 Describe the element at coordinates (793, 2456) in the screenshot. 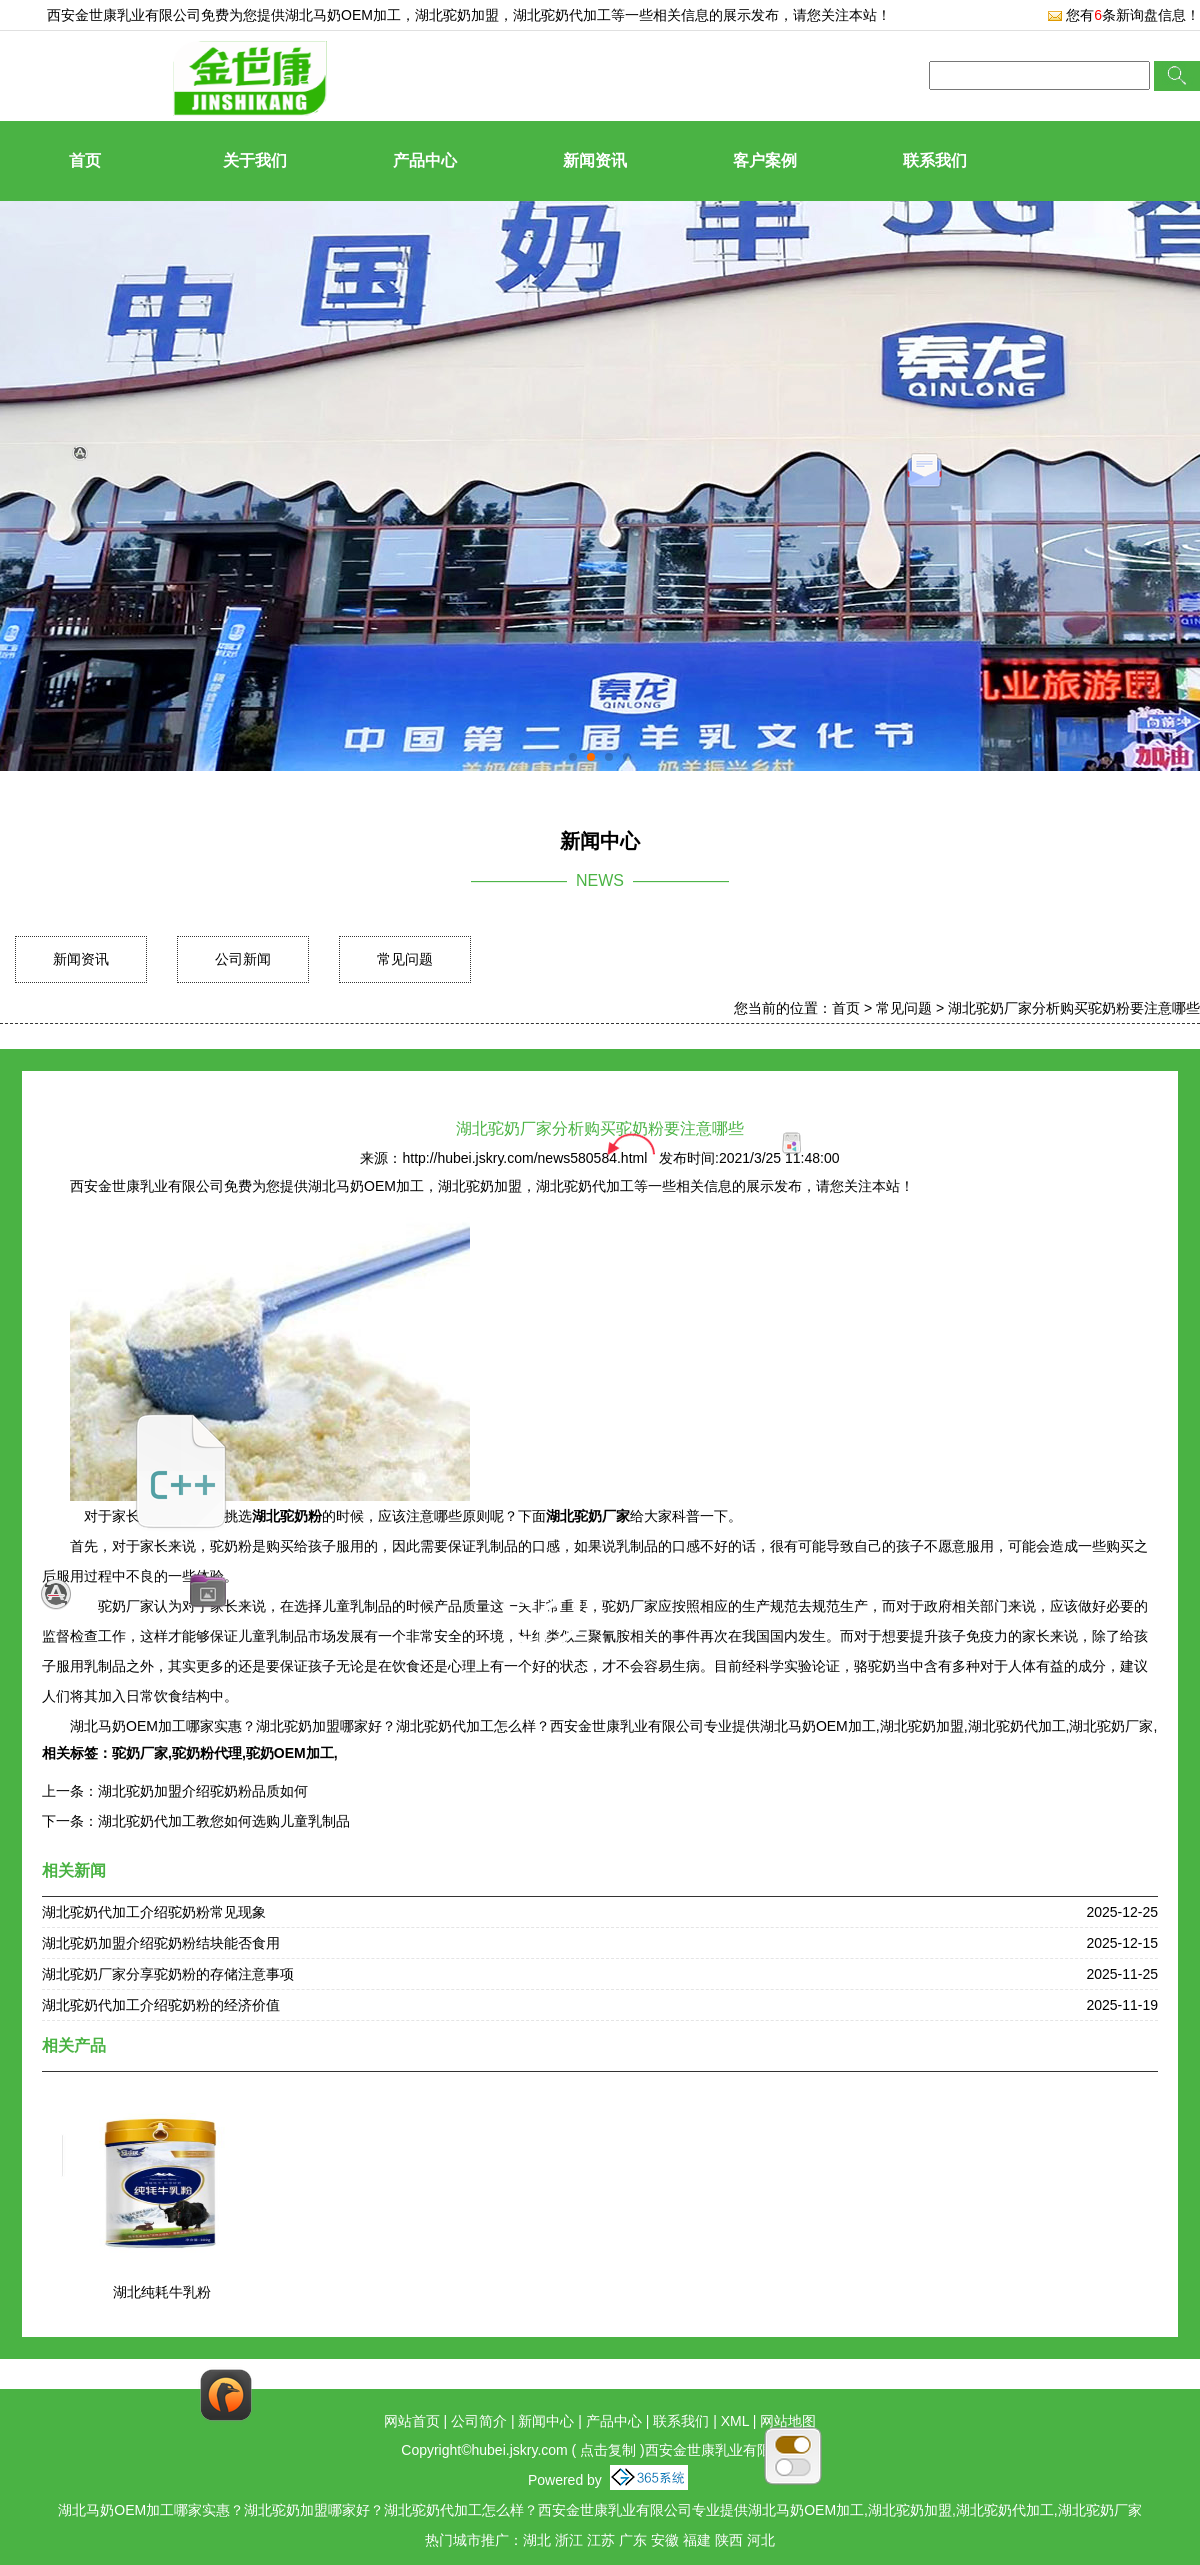

I see `open gnome tweaks to customize desktop settings` at that location.